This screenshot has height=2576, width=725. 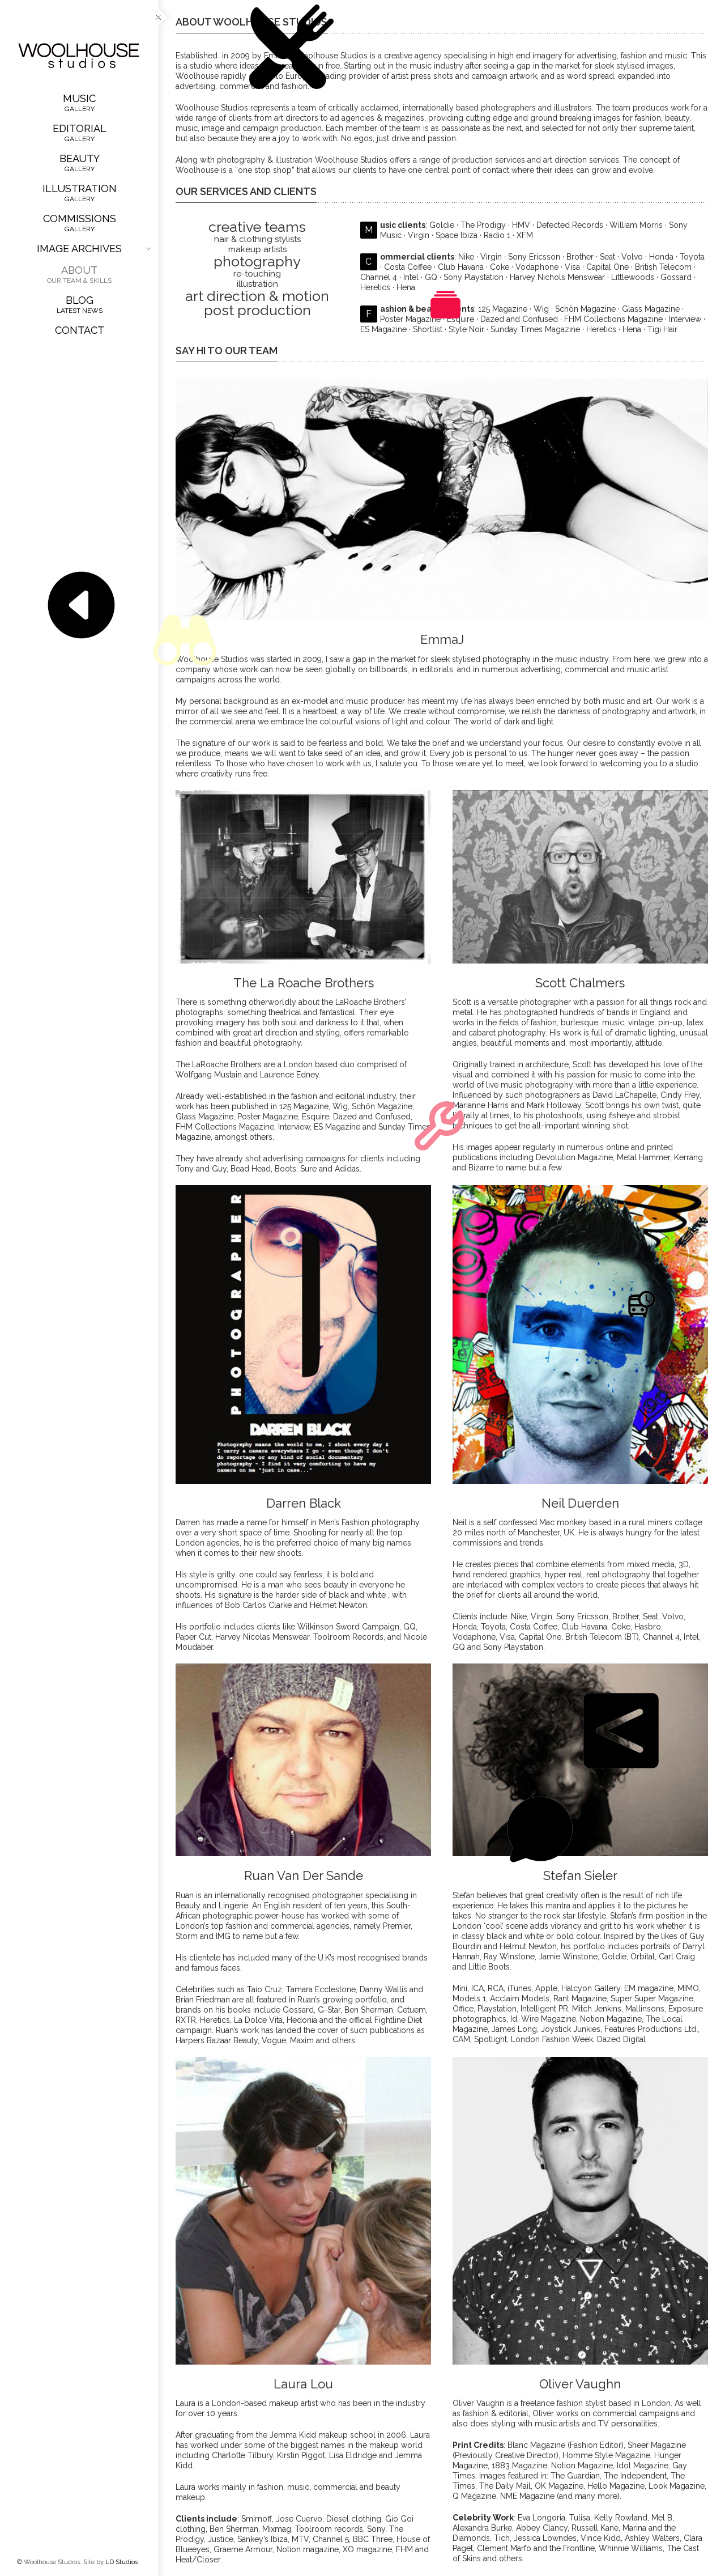 I want to click on access settings or configuration options, so click(x=439, y=1126).